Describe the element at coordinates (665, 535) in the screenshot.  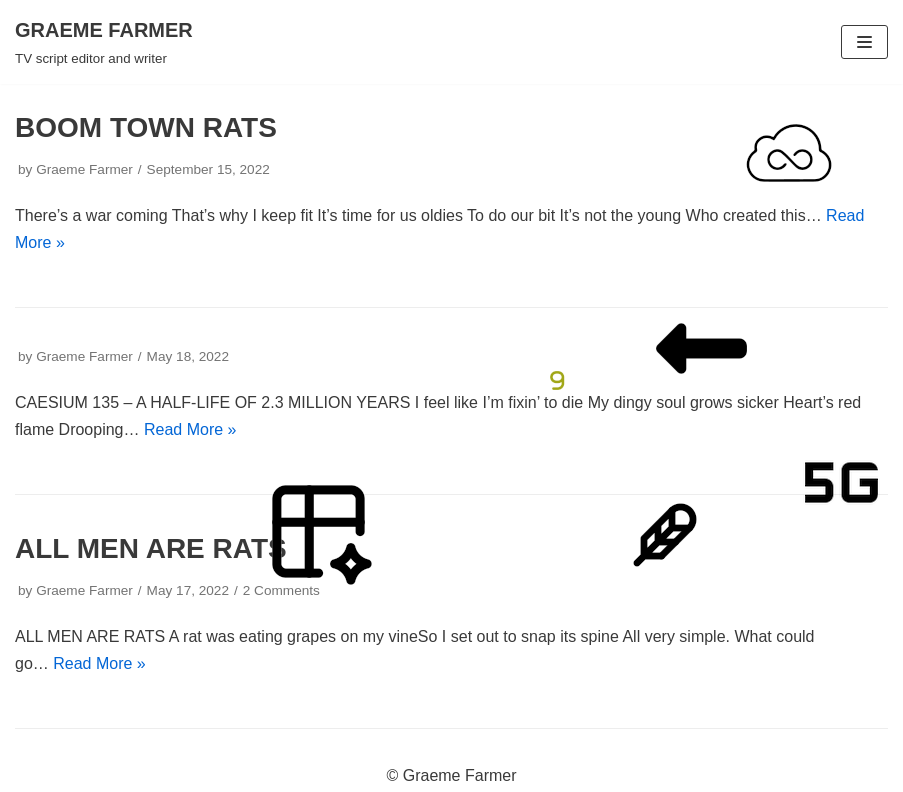
I see `compose a new message or note` at that location.